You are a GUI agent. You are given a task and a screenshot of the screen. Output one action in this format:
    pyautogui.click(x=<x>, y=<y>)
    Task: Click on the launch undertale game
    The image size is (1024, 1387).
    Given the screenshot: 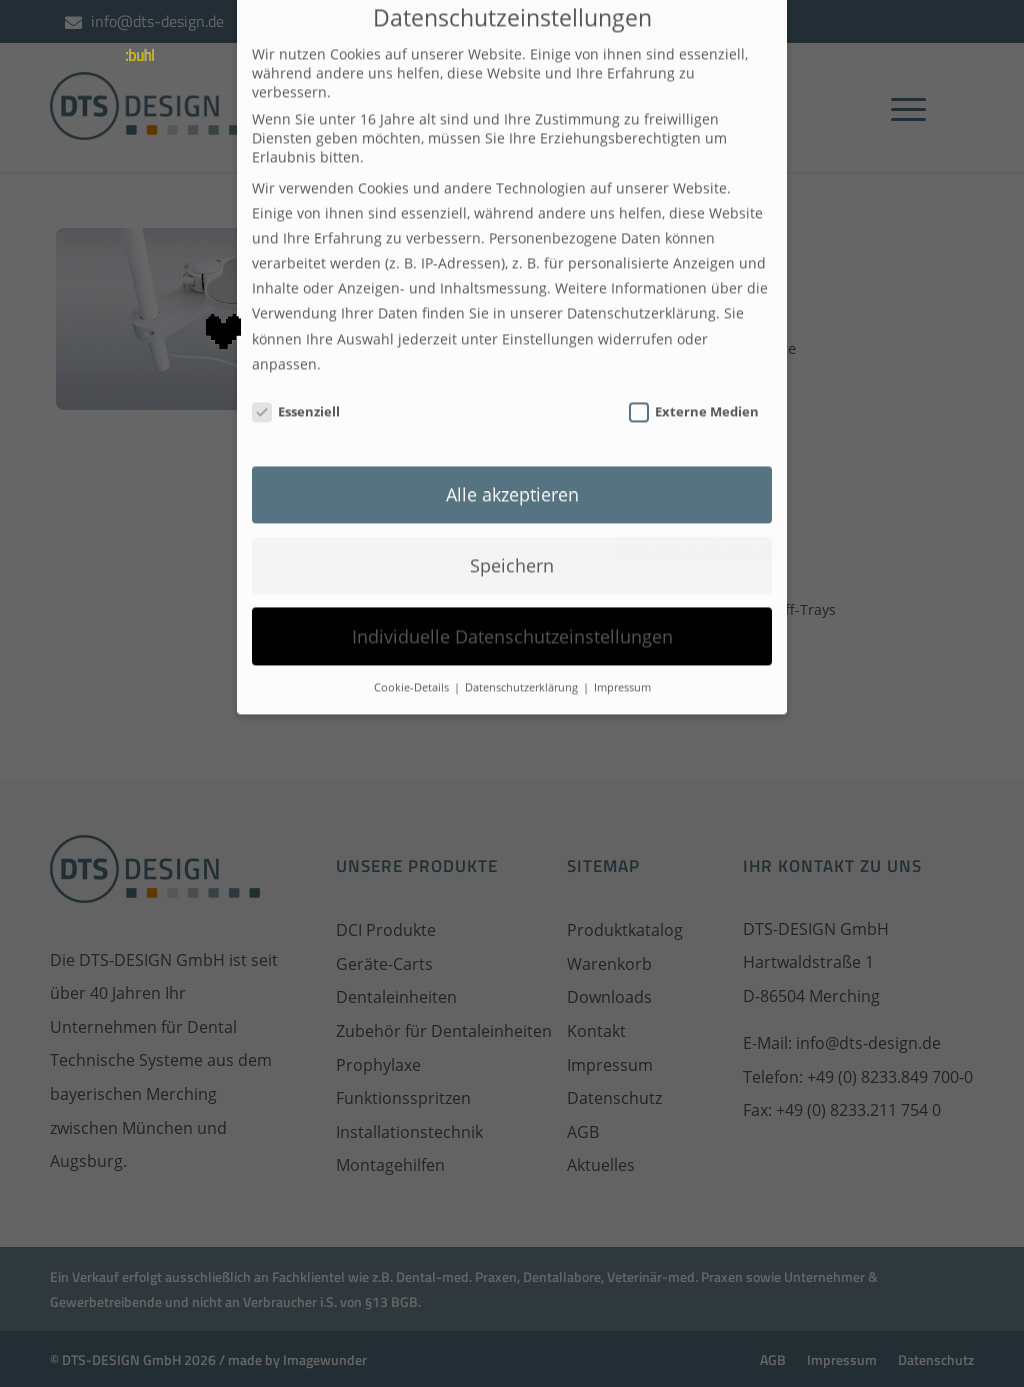 What is the action you would take?
    pyautogui.click(x=223, y=331)
    